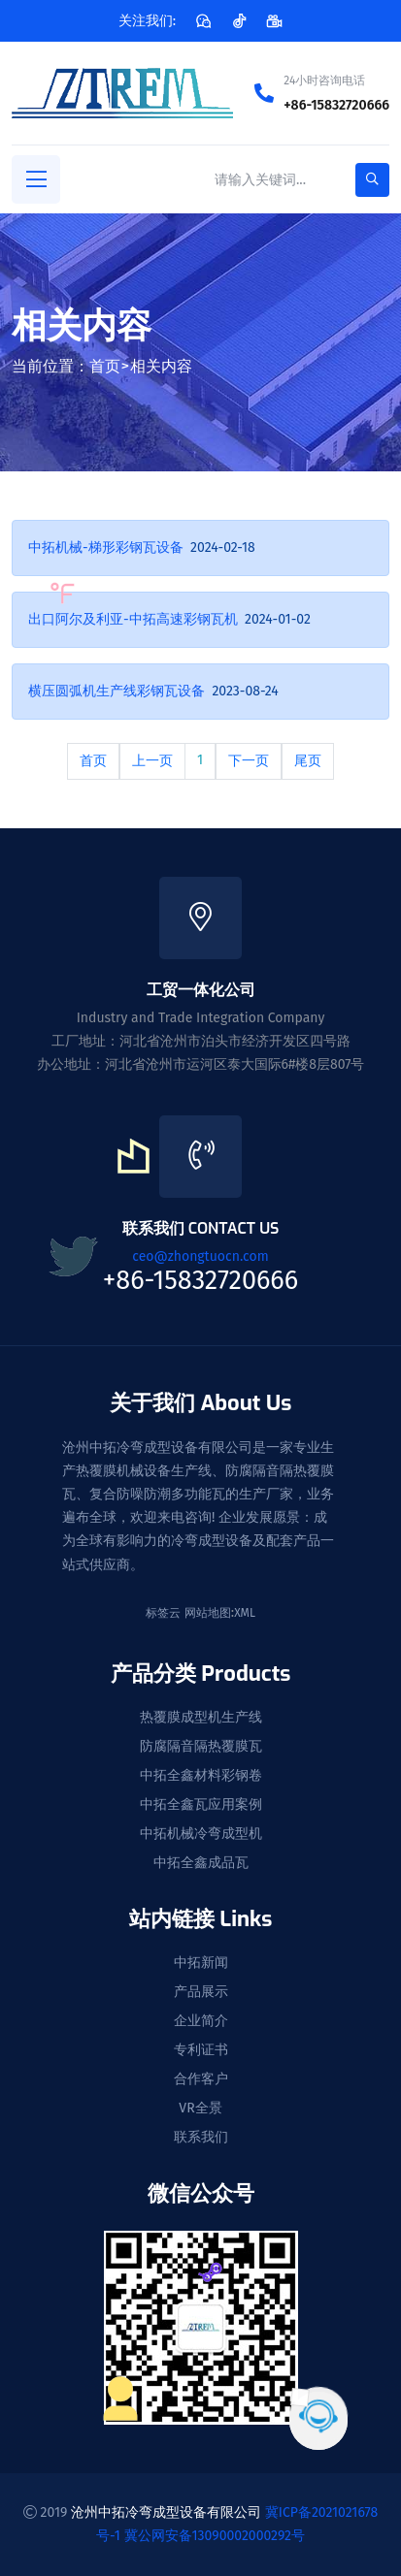  Describe the element at coordinates (63, 593) in the screenshot. I see `indicates temperature displayed in fahrenheit` at that location.